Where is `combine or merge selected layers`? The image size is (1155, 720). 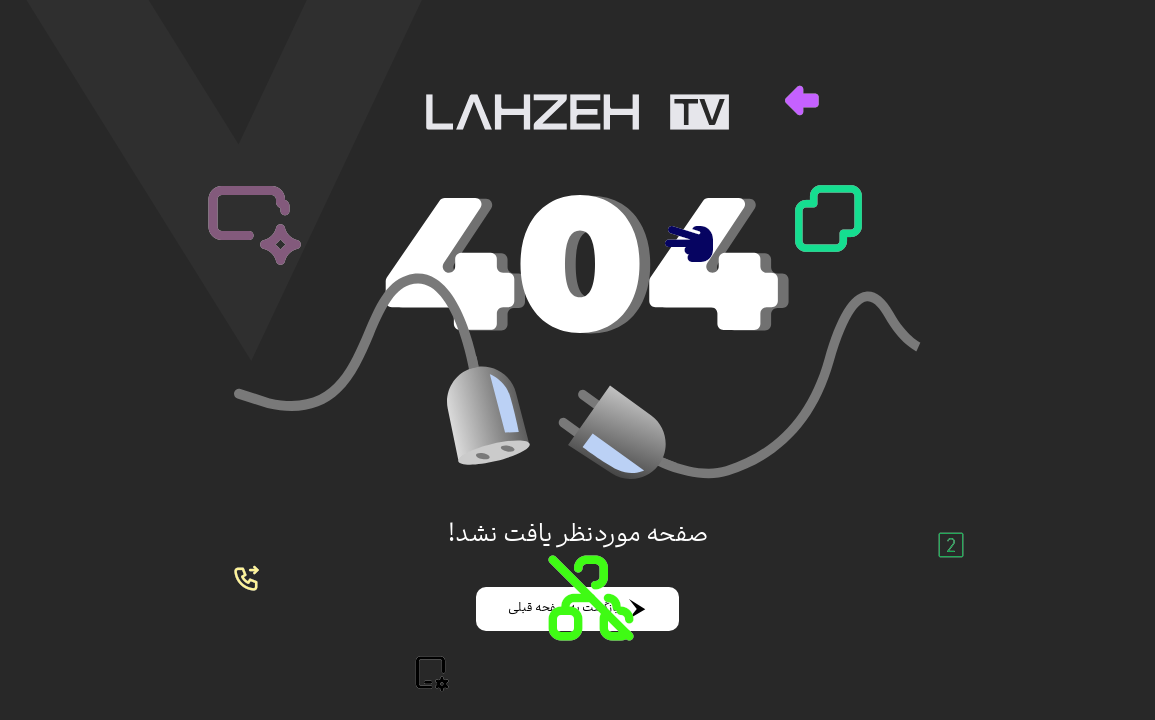 combine or merge selected layers is located at coordinates (828, 218).